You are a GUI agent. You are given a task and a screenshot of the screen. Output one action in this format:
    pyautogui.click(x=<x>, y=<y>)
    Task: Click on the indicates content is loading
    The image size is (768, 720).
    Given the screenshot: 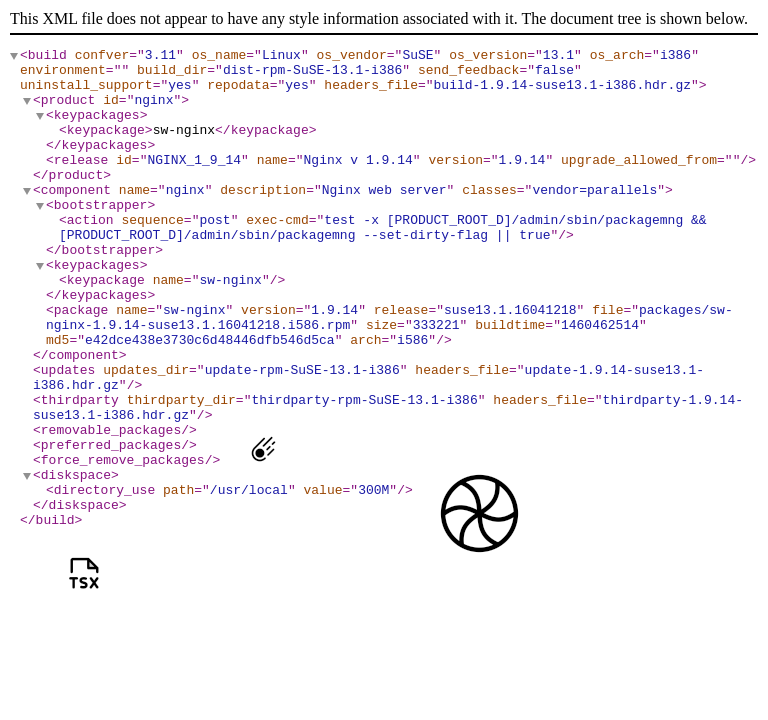 What is the action you would take?
    pyautogui.click(x=479, y=513)
    